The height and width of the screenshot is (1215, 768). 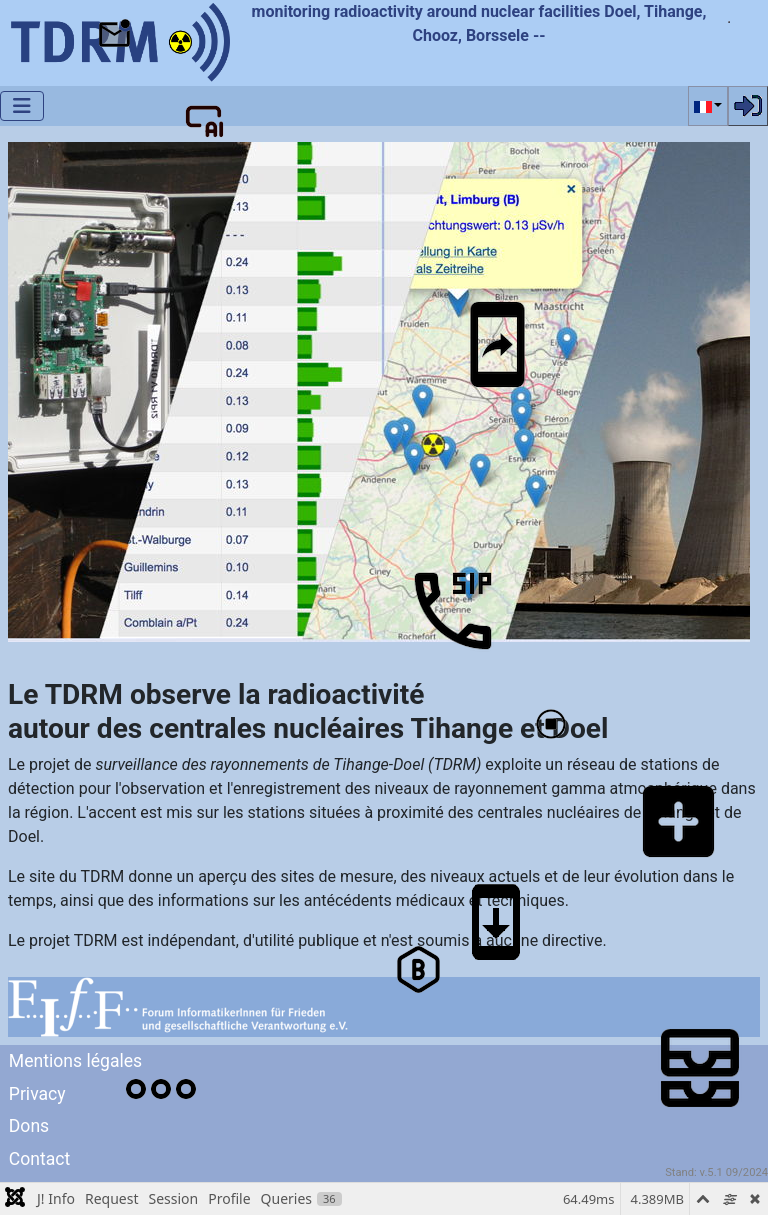 I want to click on make a SIP (internet protocol) phone call, so click(x=453, y=611).